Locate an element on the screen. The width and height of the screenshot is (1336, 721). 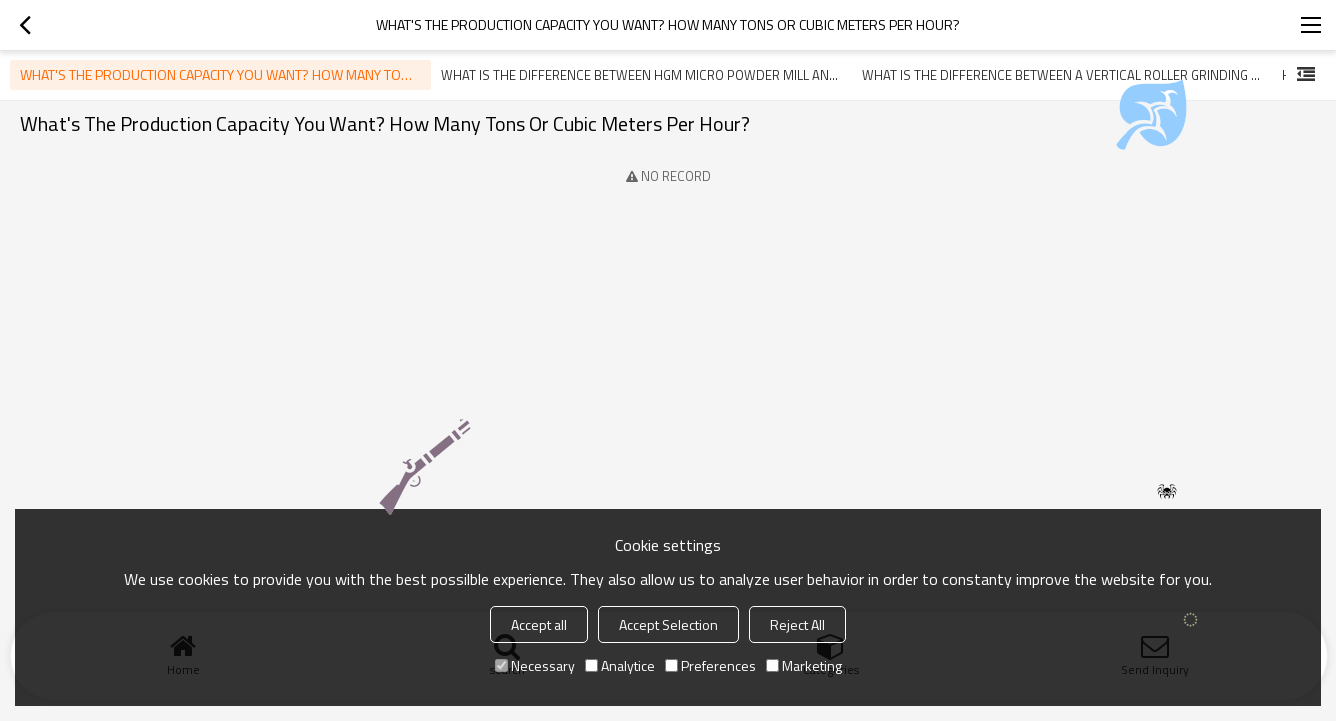
select musket weapon in game inventory is located at coordinates (425, 467).